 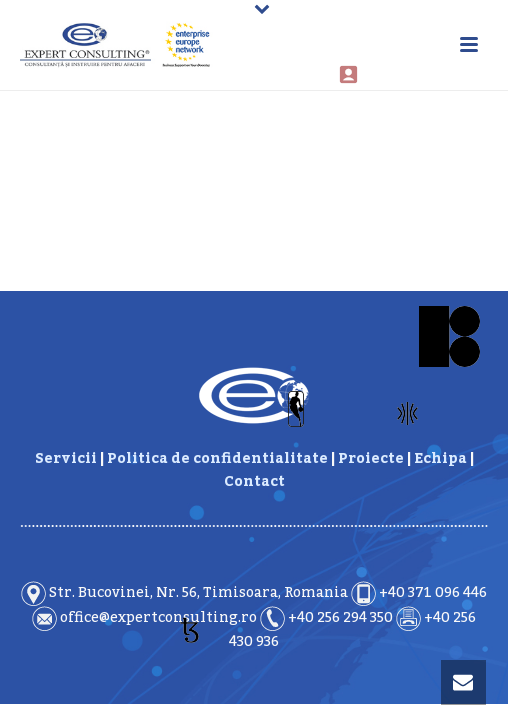 What do you see at coordinates (407, 413) in the screenshot?
I see `talos logo` at bounding box center [407, 413].